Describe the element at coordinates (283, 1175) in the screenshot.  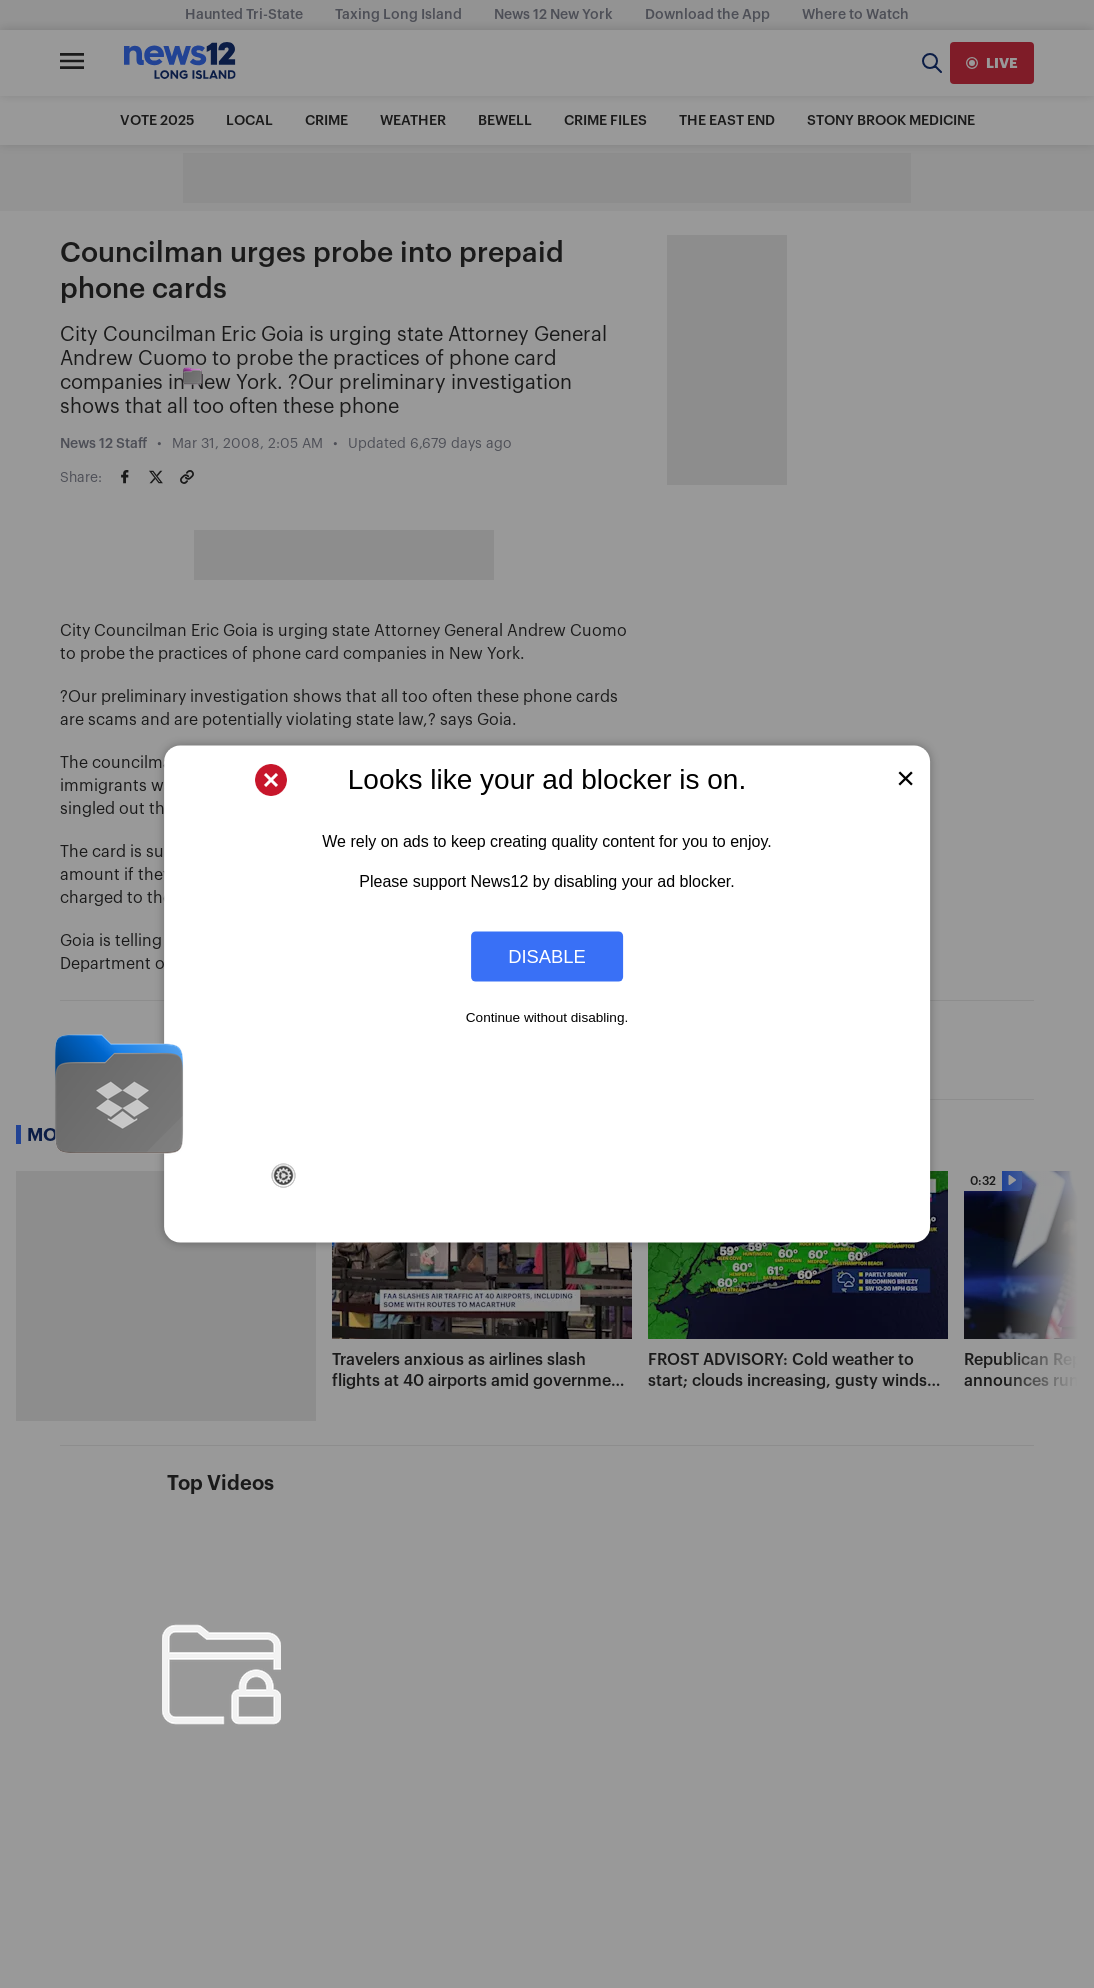
I see `view or edit document properties` at that location.